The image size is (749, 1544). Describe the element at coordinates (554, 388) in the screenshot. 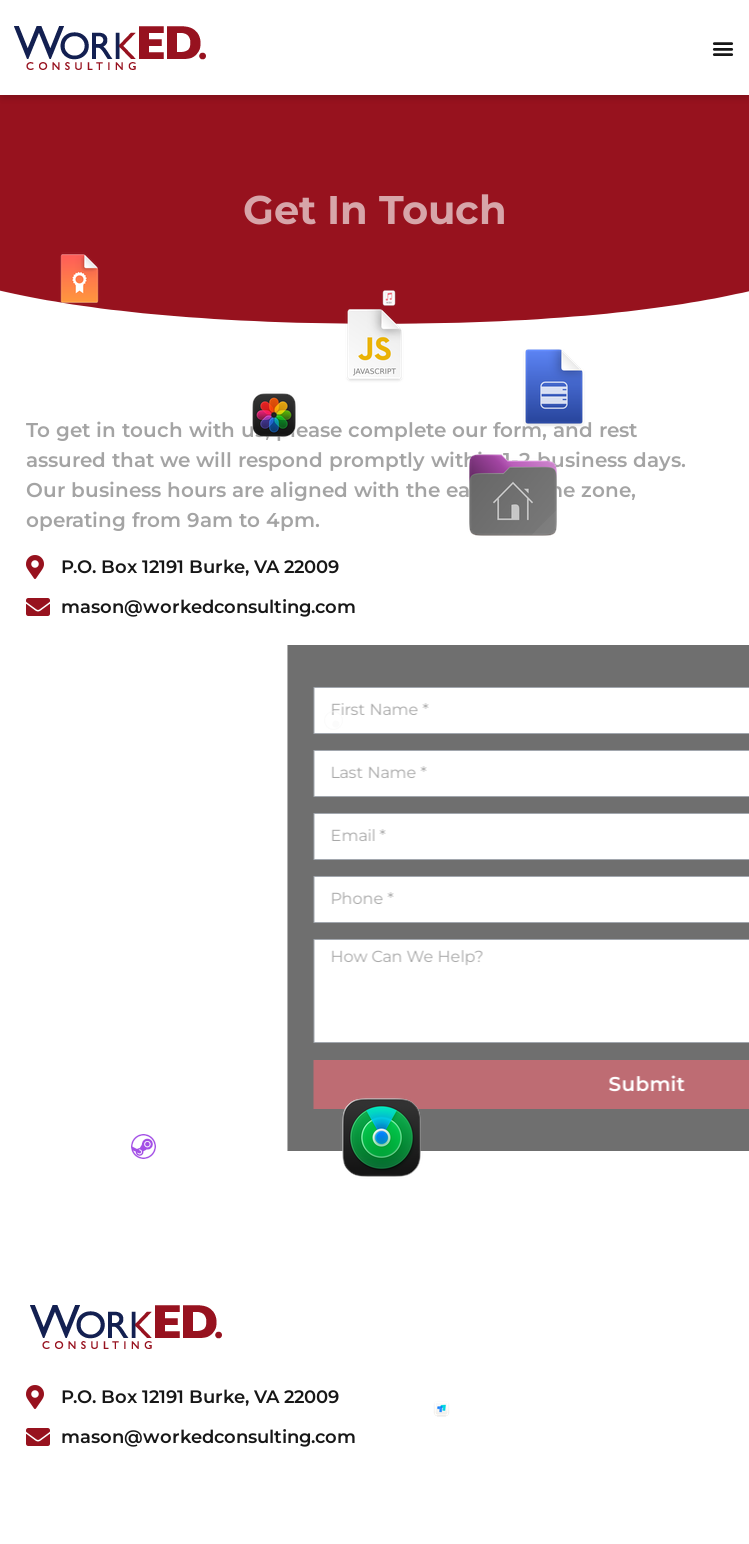

I see `SMB network workgroup file type` at that location.